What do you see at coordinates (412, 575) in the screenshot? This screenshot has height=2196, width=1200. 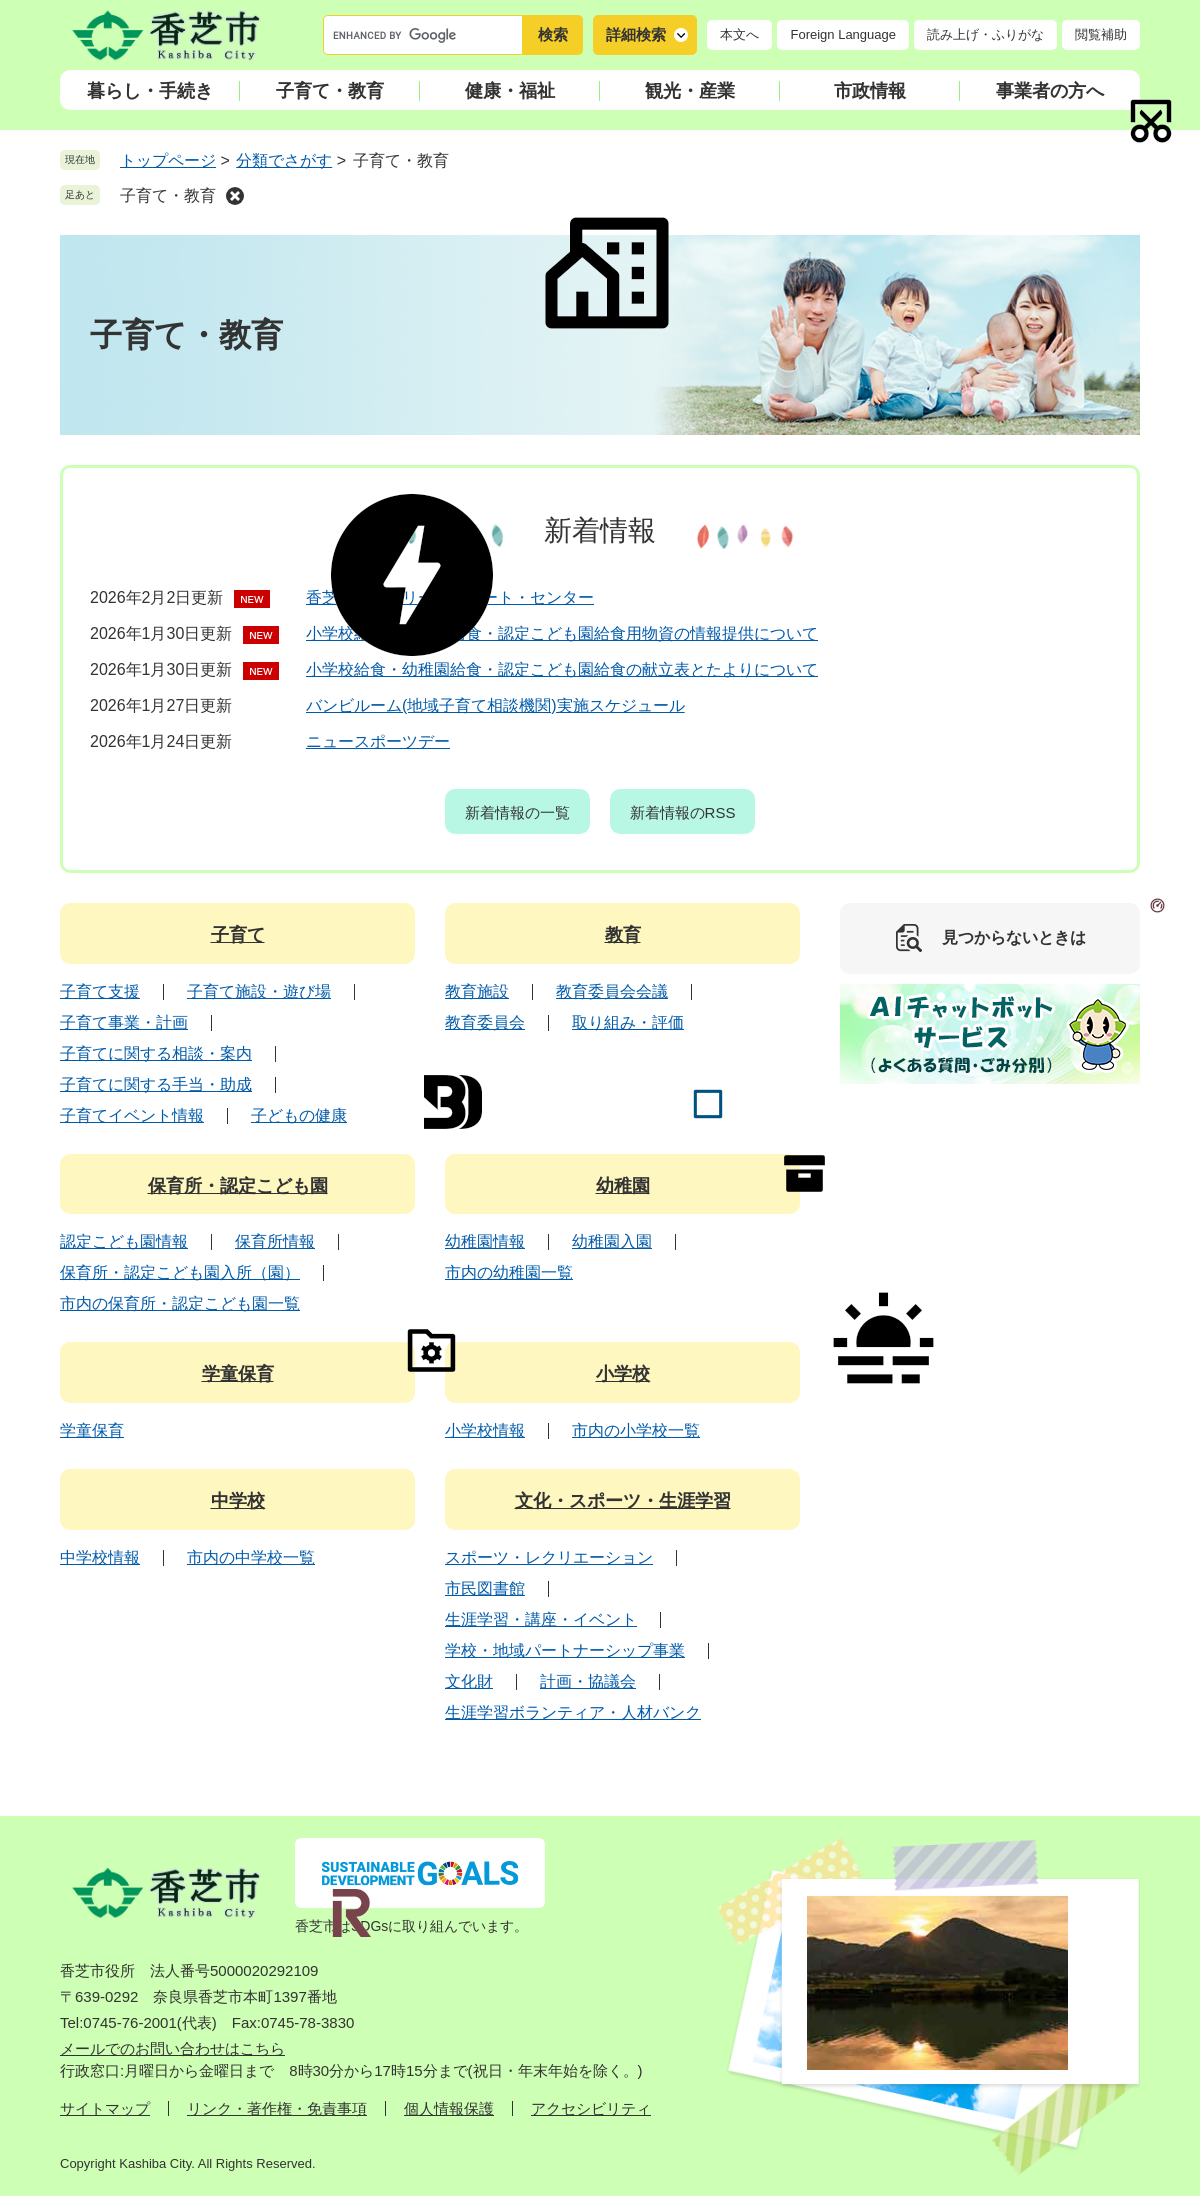 I see `AMP (Accelerated Mobile Pages) logo` at bounding box center [412, 575].